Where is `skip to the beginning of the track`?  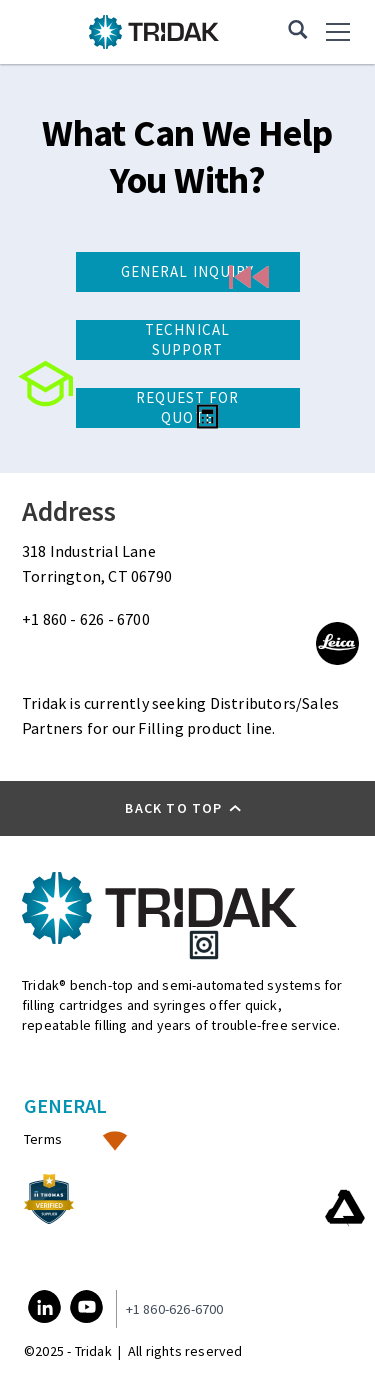 skip to the beginning of the track is located at coordinates (249, 277).